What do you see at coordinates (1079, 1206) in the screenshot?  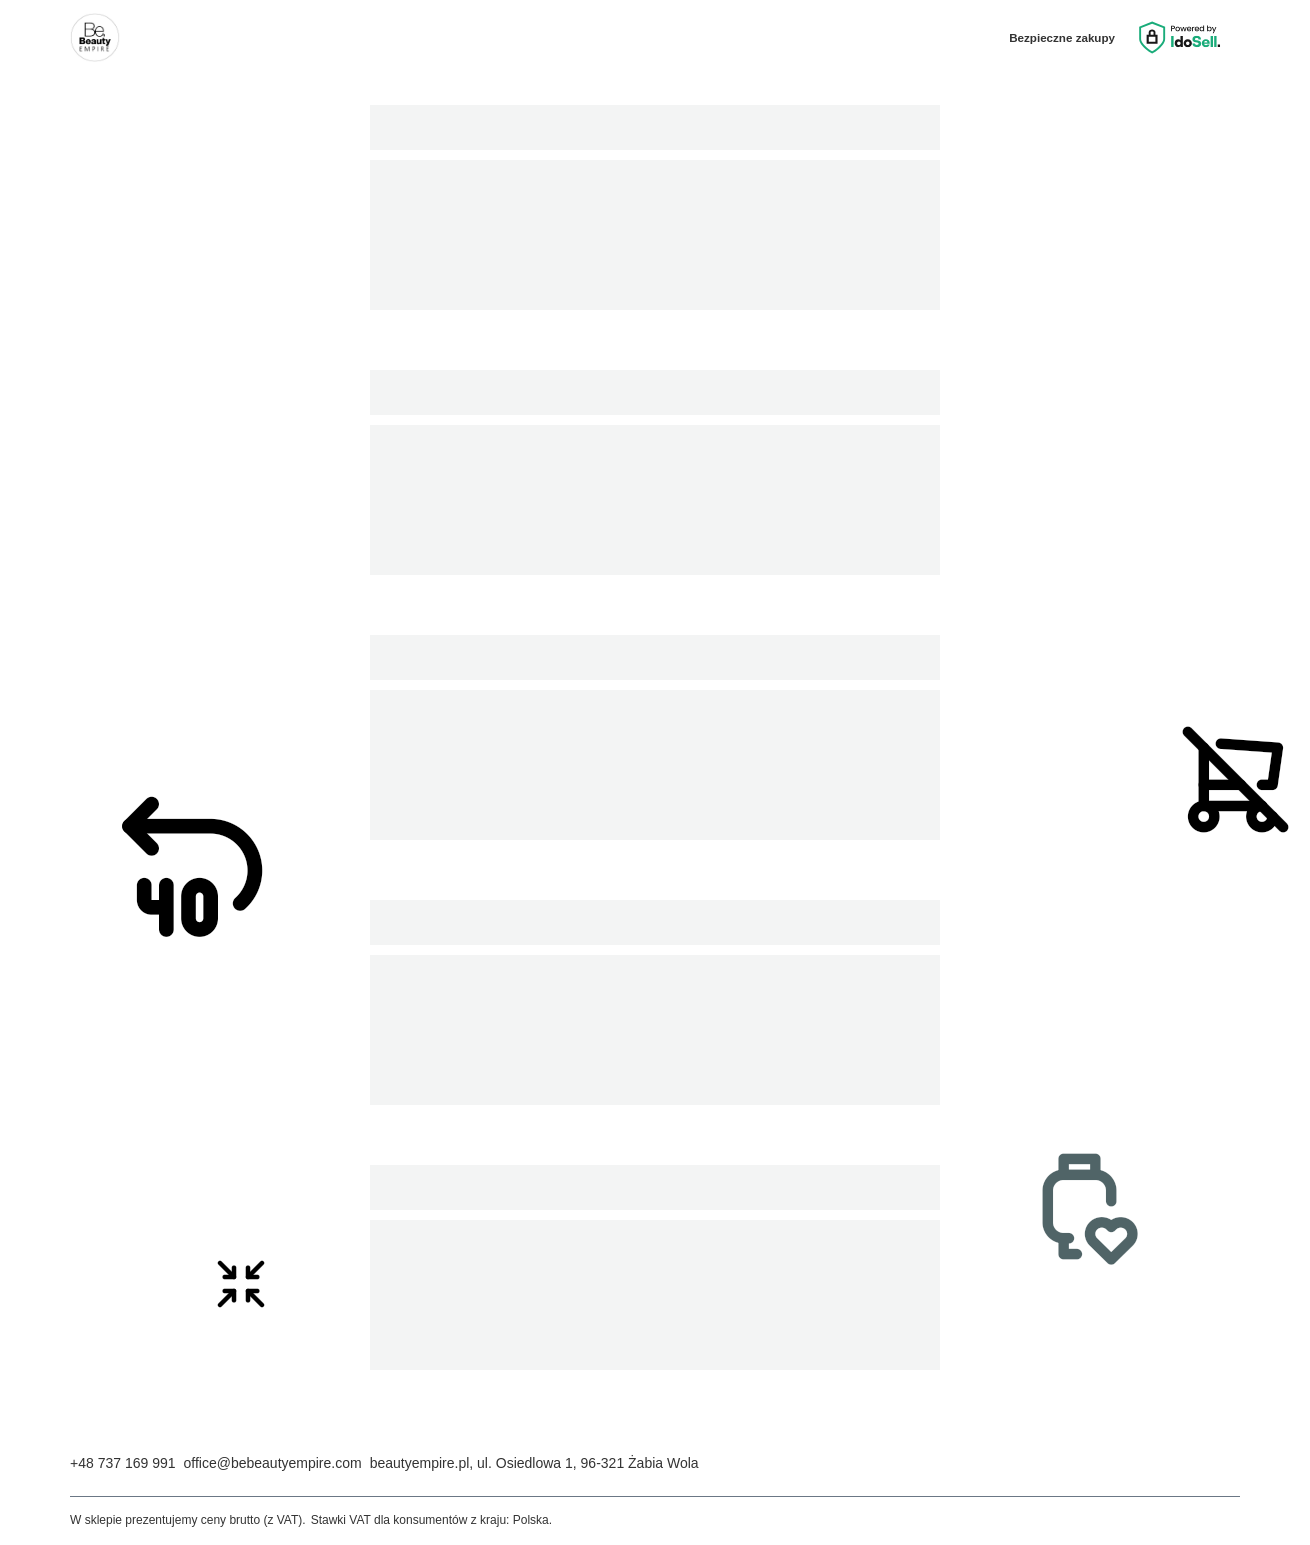 I see `view heart rate data on smartwatch` at bounding box center [1079, 1206].